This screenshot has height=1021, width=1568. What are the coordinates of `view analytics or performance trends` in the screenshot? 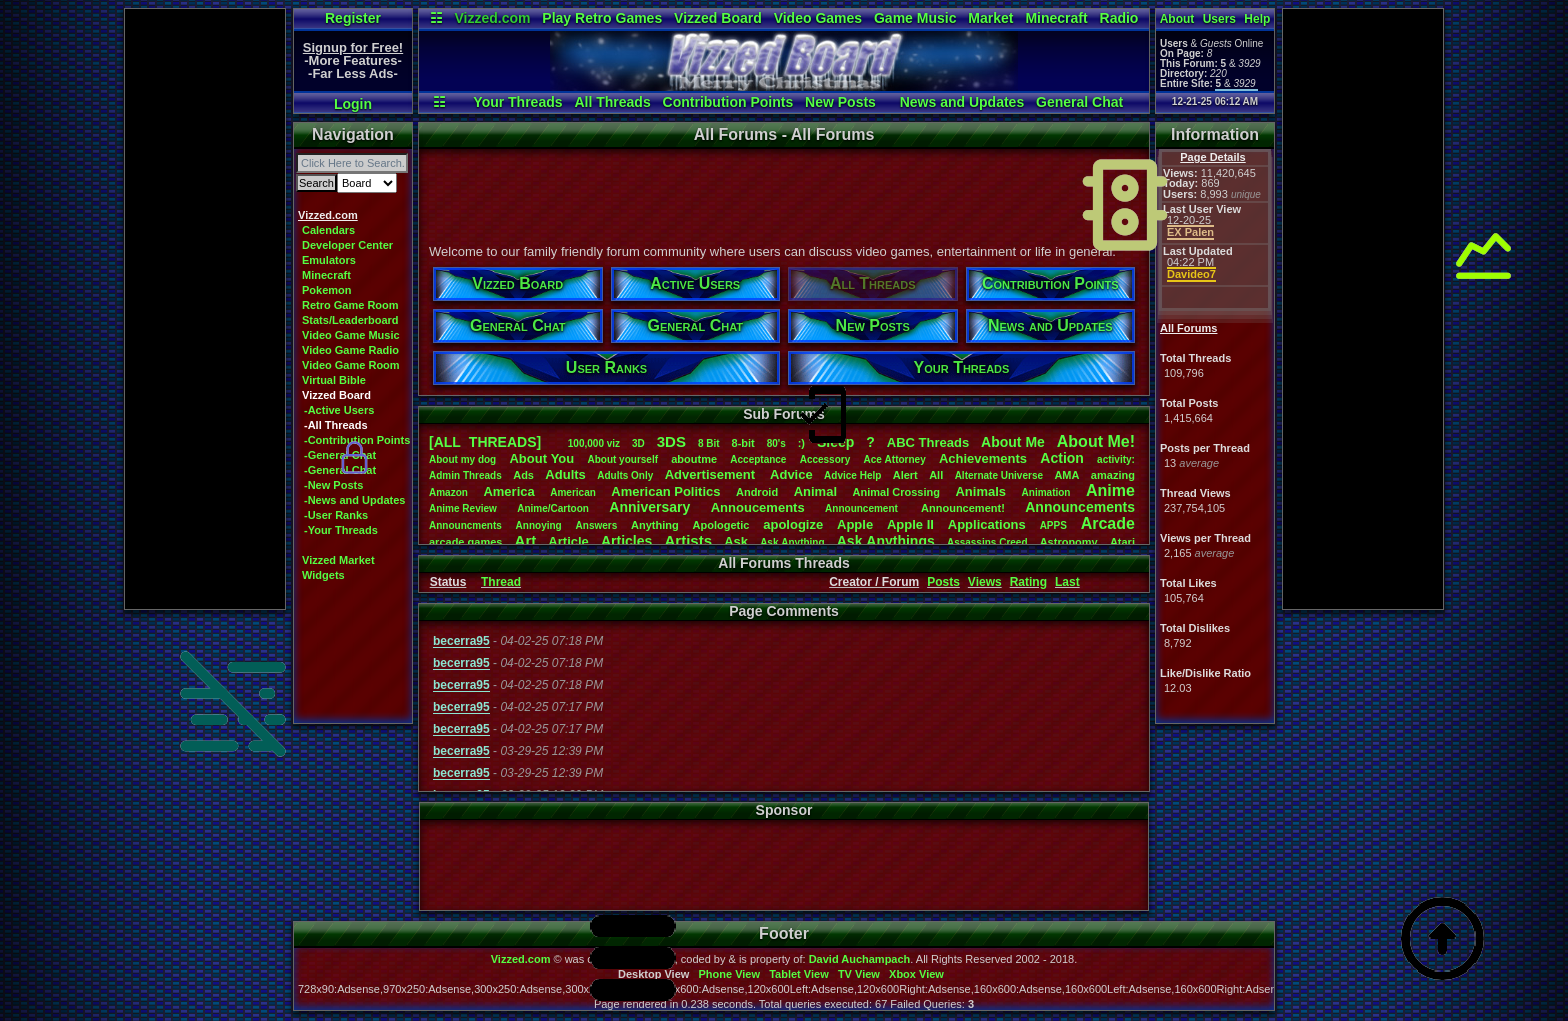 It's located at (1483, 254).